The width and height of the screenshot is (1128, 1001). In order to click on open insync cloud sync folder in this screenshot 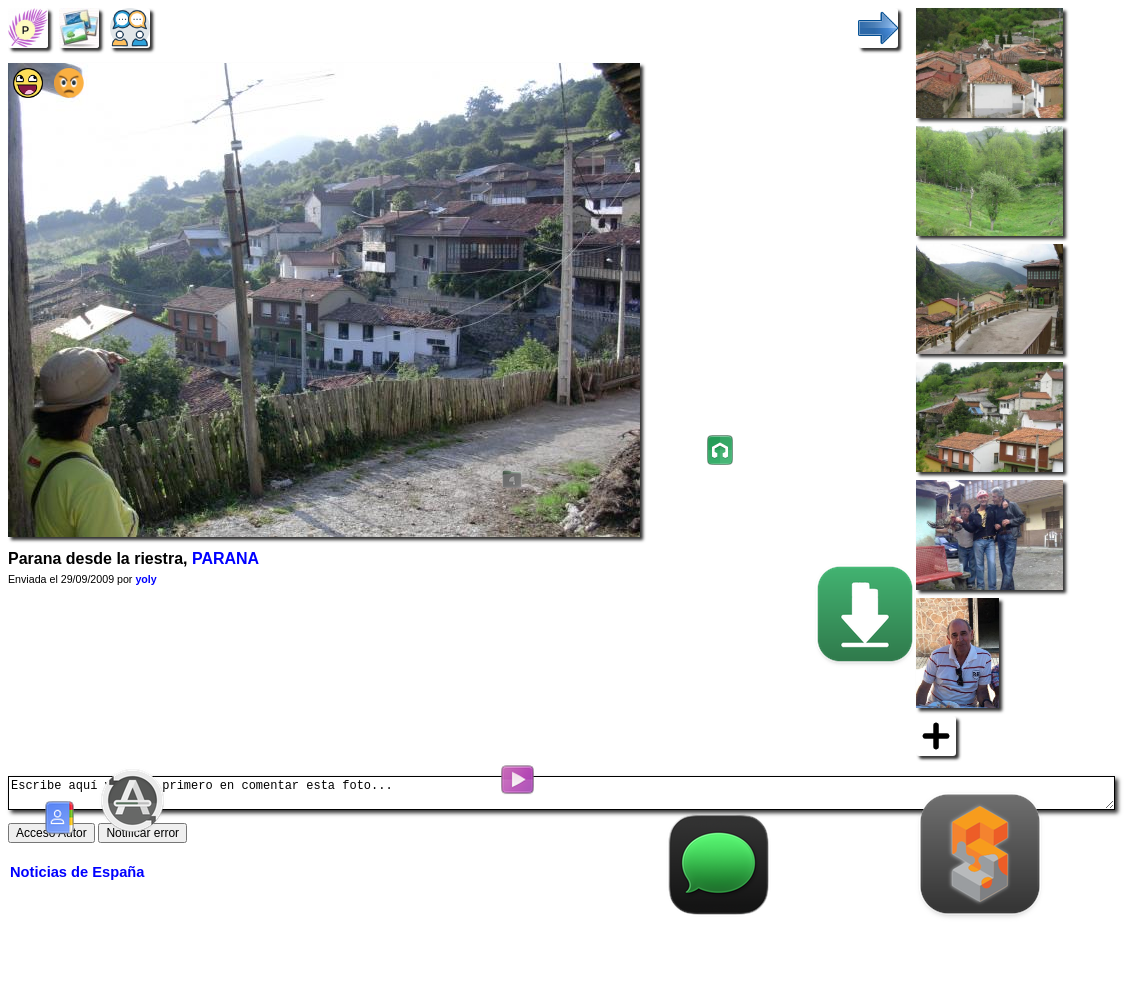, I will do `click(512, 479)`.